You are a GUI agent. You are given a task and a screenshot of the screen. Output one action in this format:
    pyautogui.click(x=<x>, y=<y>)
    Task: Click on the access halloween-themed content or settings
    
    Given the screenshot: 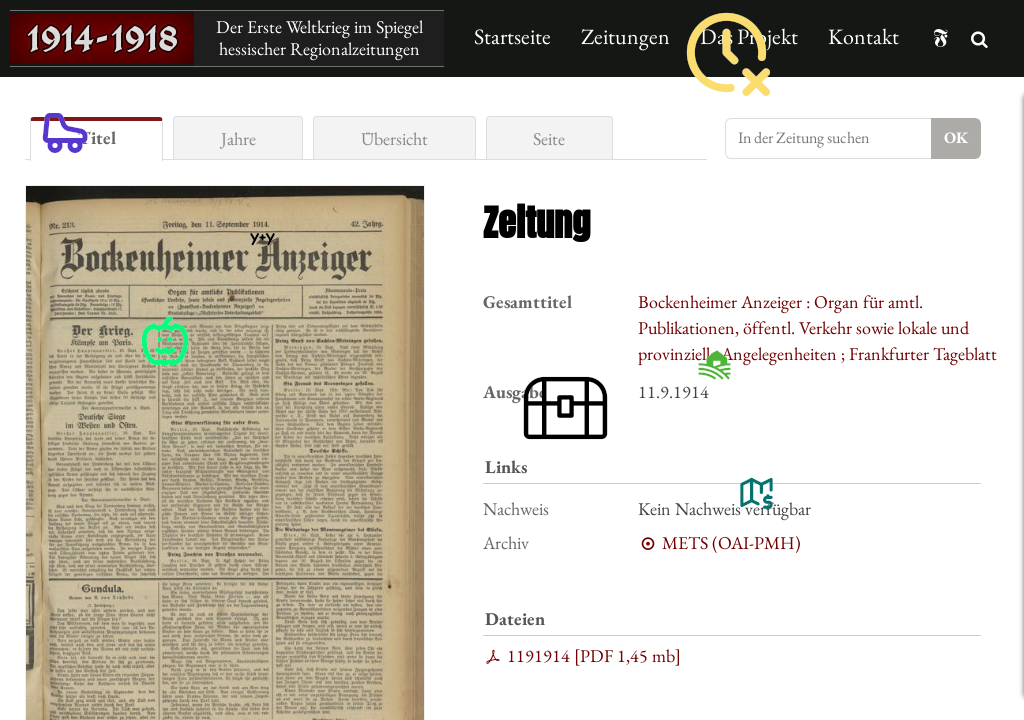 What is the action you would take?
    pyautogui.click(x=165, y=342)
    